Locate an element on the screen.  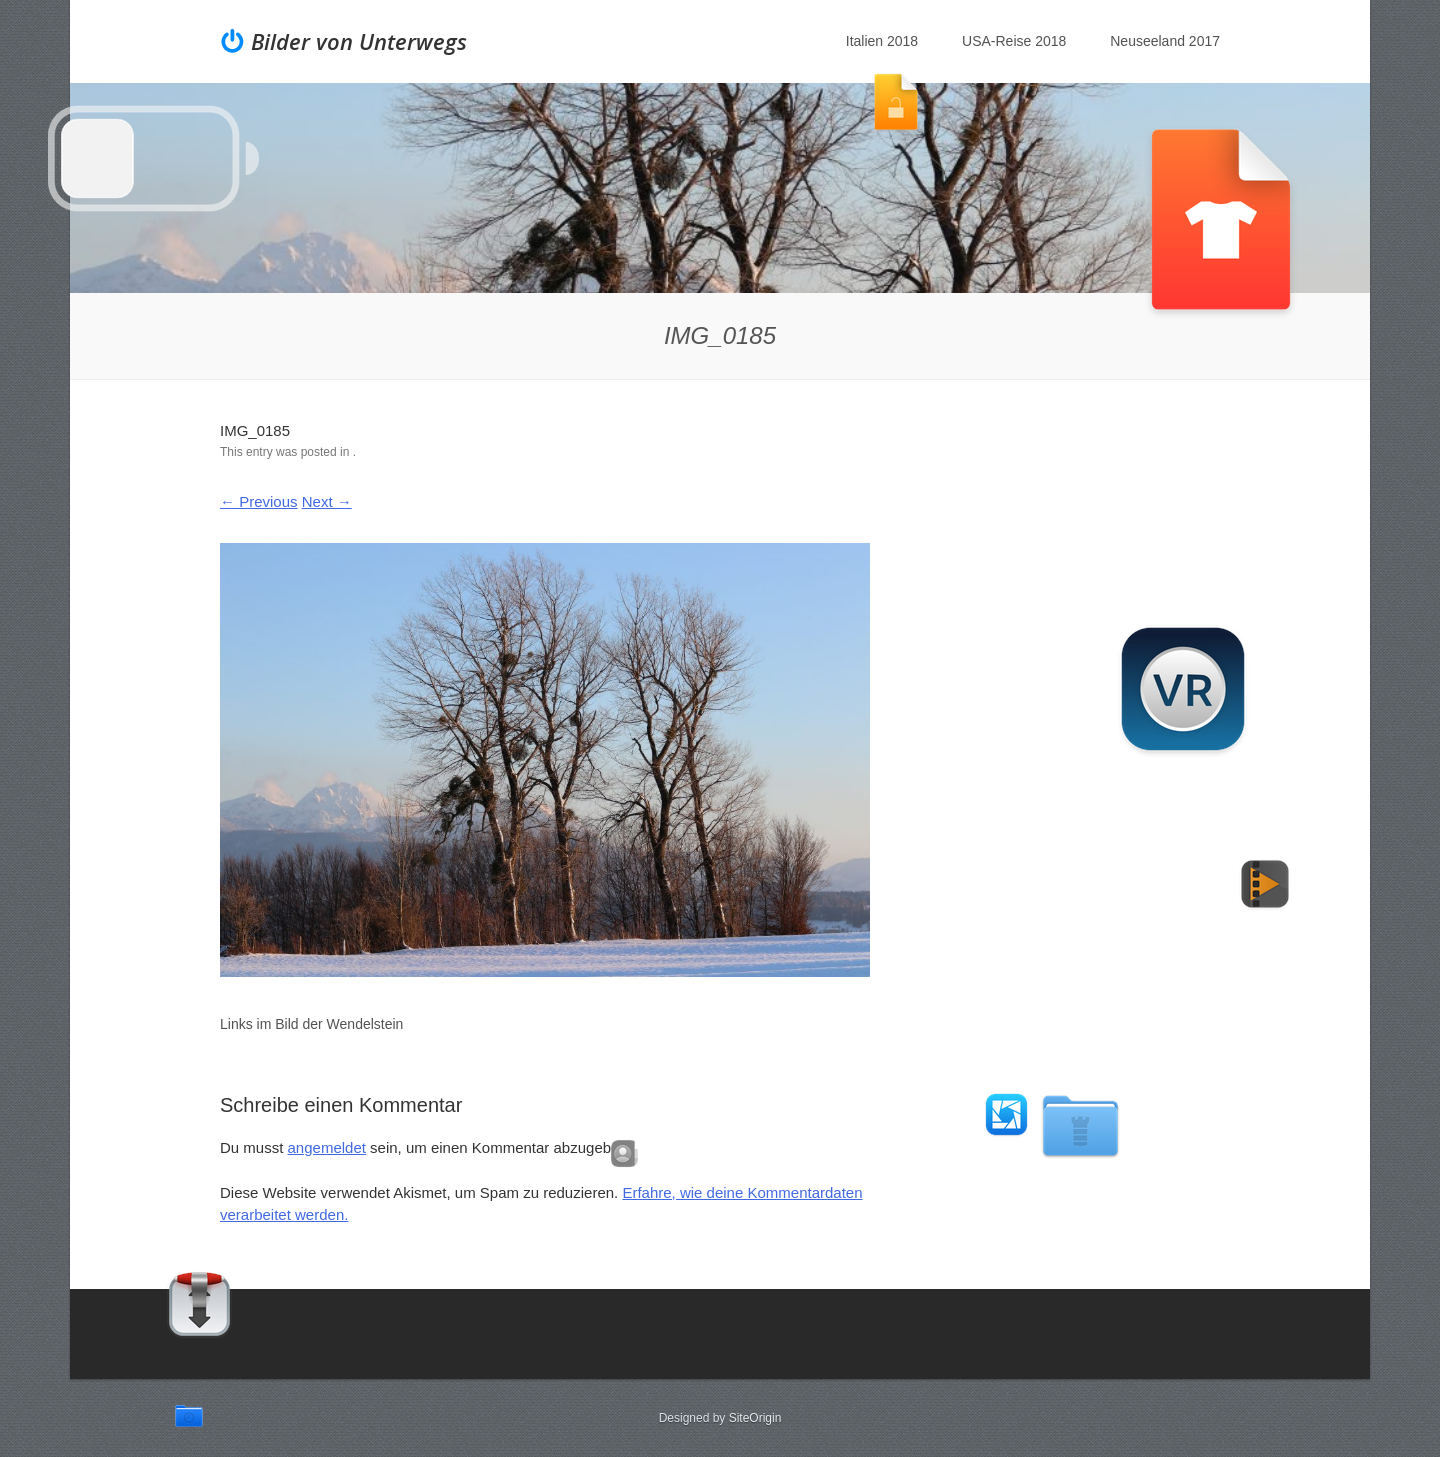
open Intego security software folder is located at coordinates (1080, 1125).